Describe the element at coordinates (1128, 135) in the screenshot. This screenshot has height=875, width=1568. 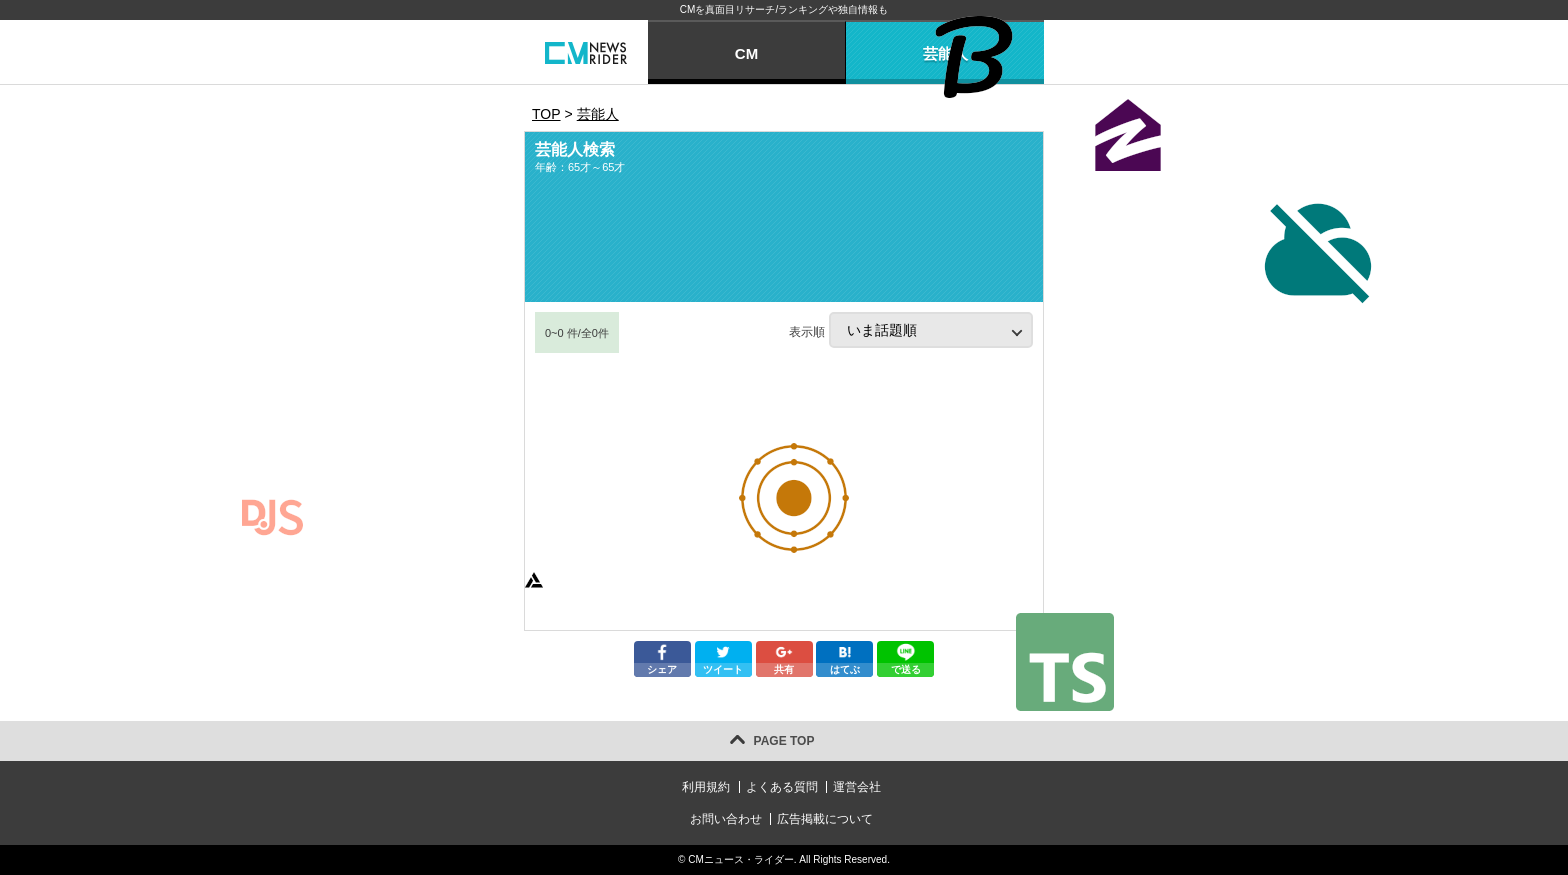
I see `open the Zillow real estate app` at that location.